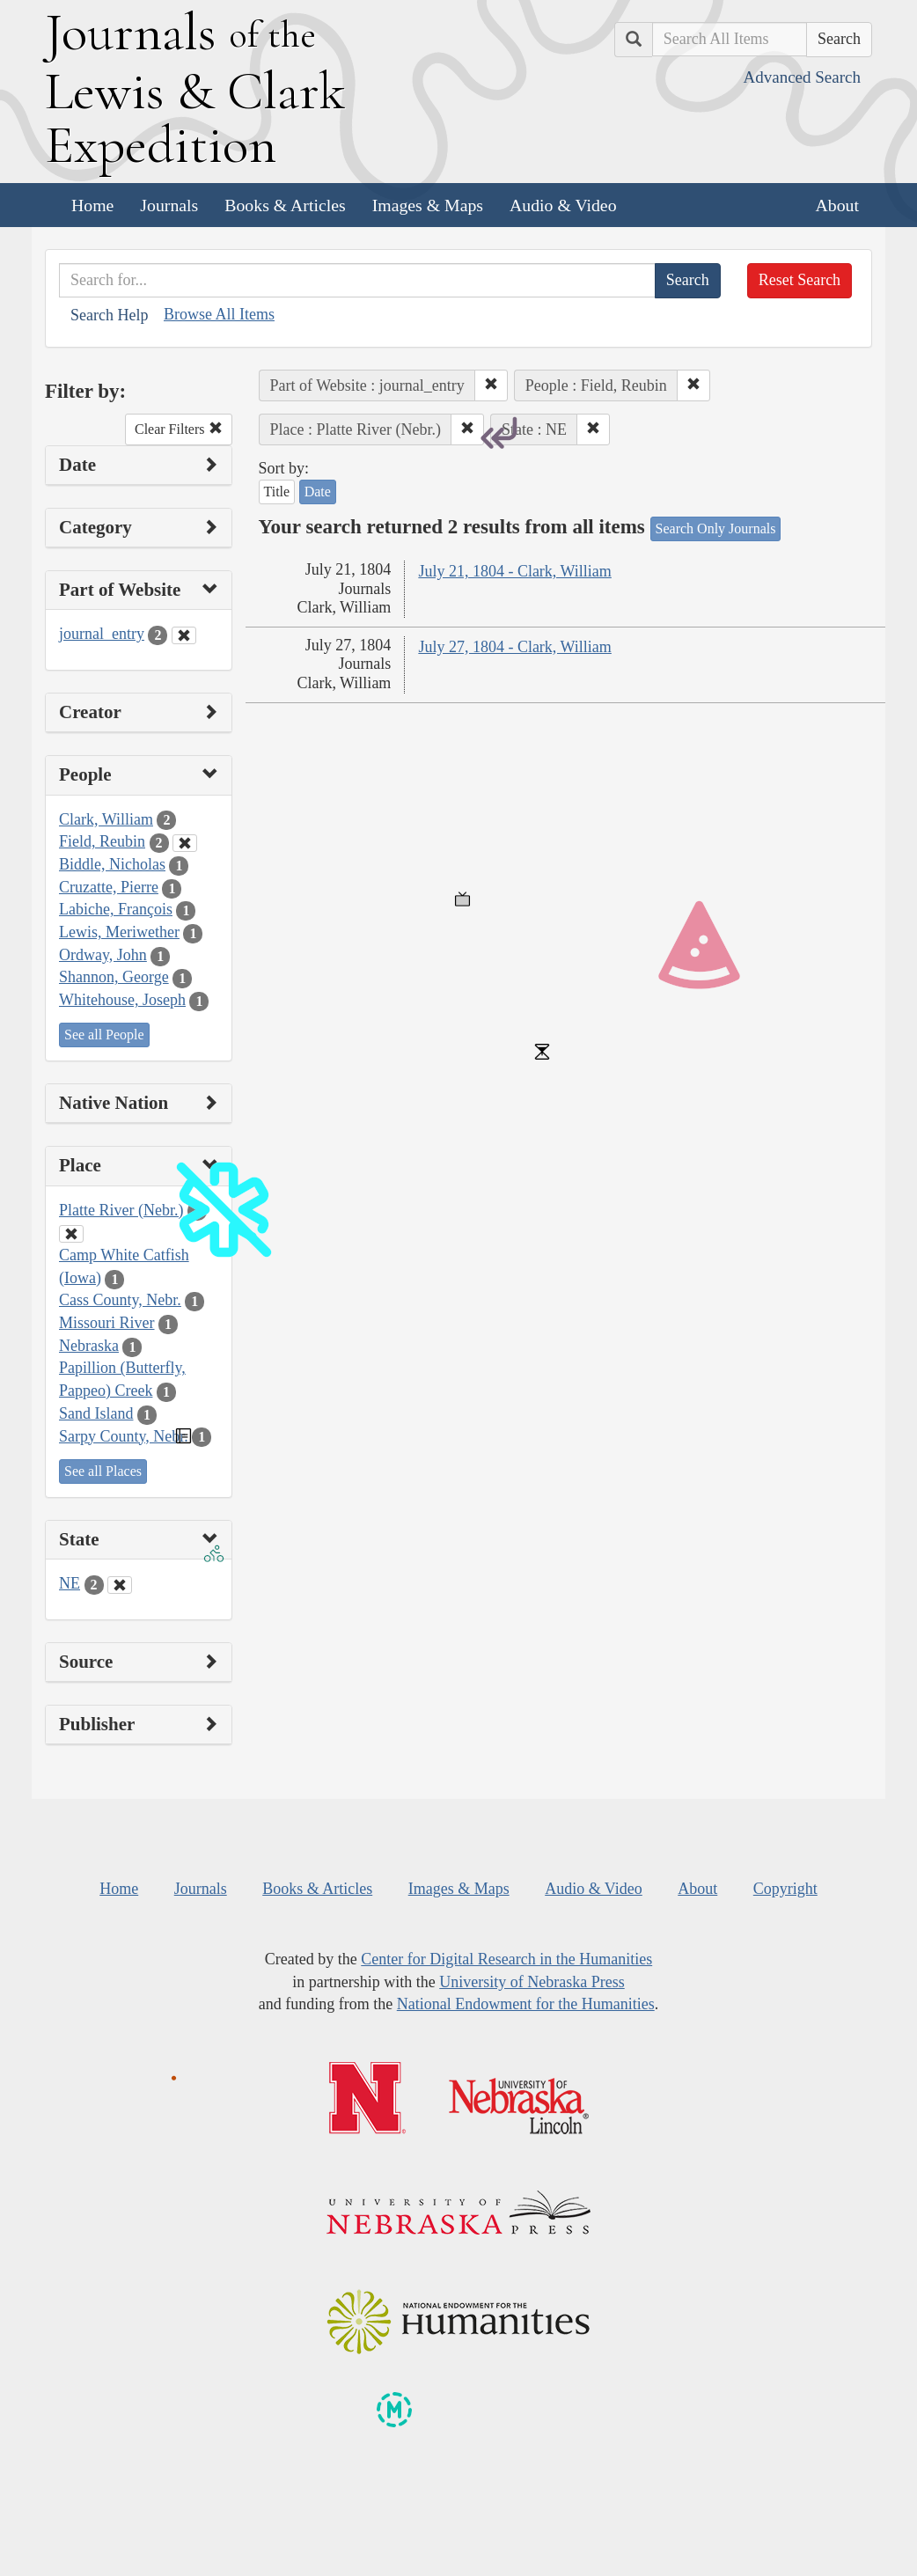 The width and height of the screenshot is (917, 2576). I want to click on select cycling as transportation mode, so click(214, 1554).